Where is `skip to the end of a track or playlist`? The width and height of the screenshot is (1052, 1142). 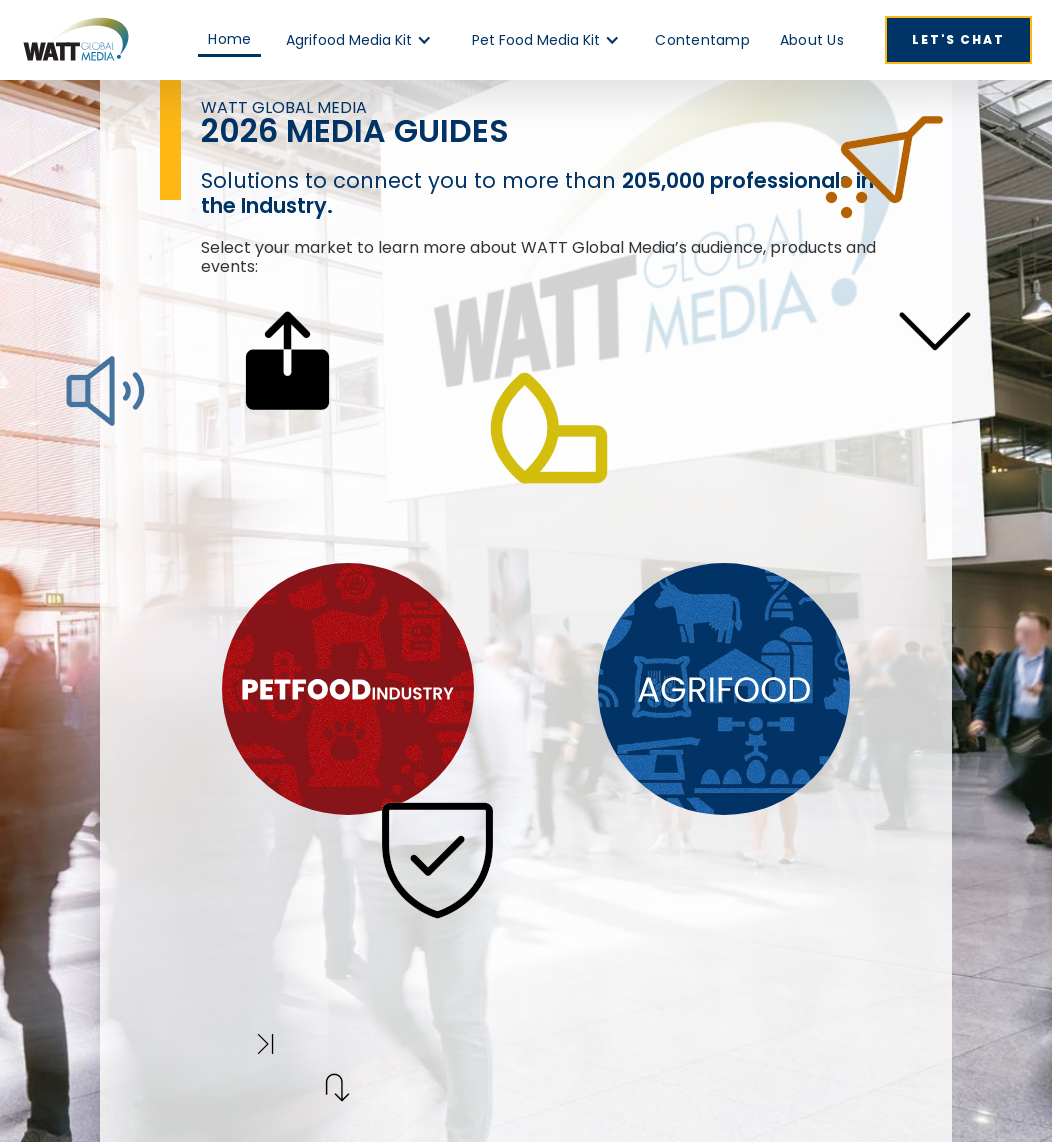 skip to the end of a track or playlist is located at coordinates (266, 1044).